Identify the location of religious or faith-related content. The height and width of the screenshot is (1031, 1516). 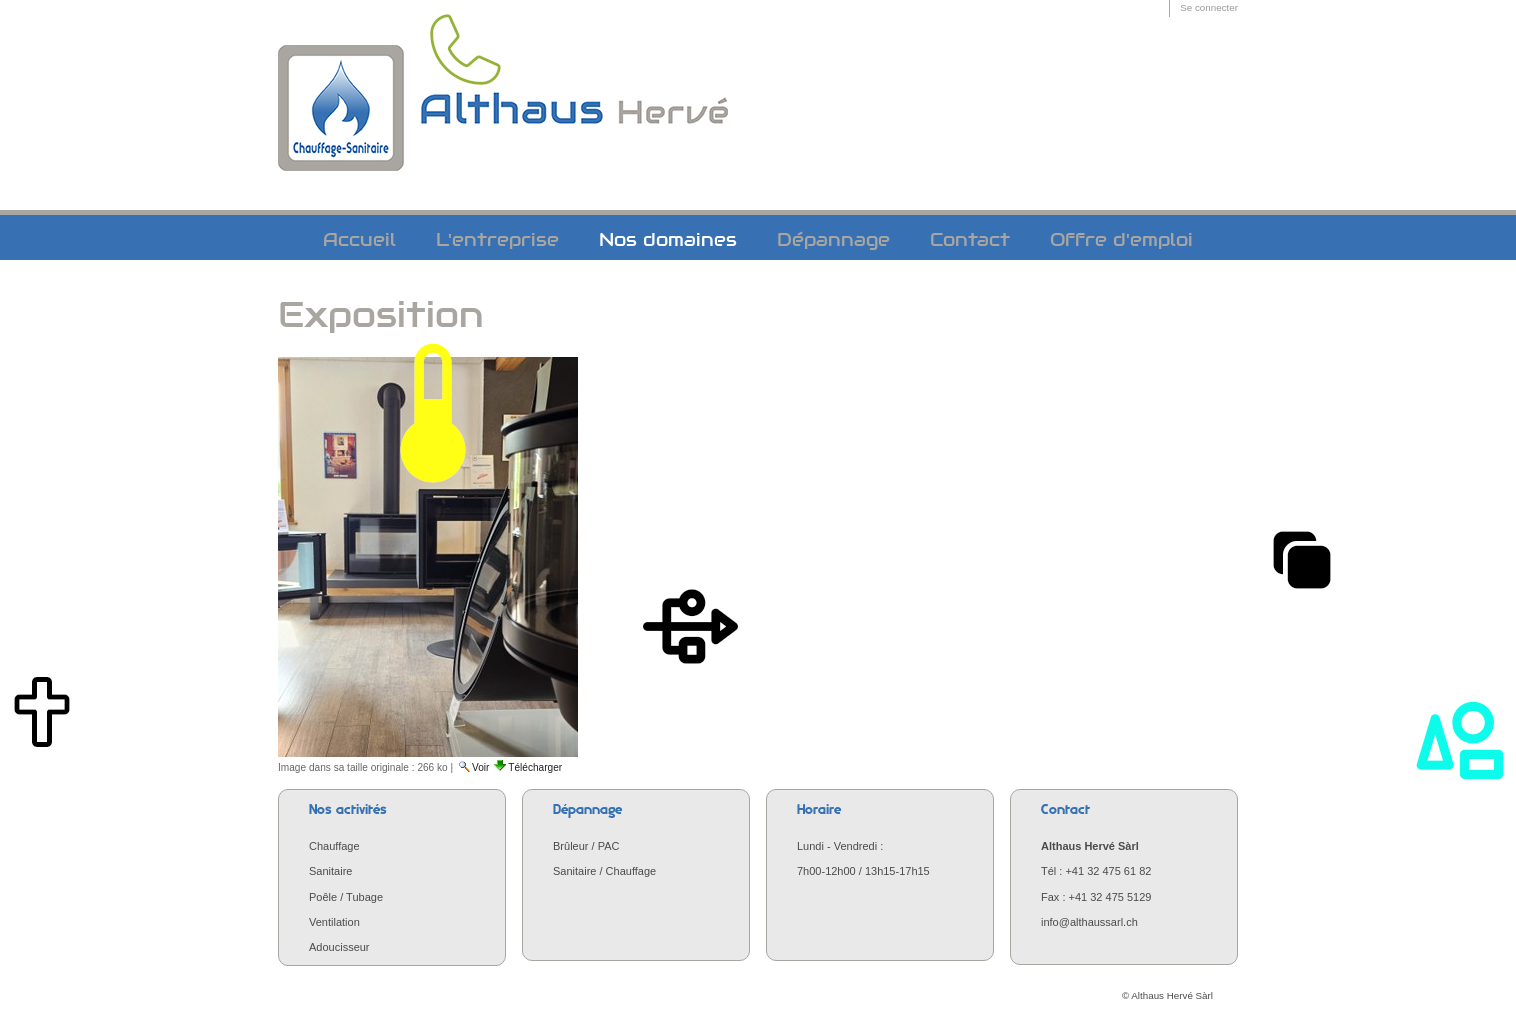
(42, 712).